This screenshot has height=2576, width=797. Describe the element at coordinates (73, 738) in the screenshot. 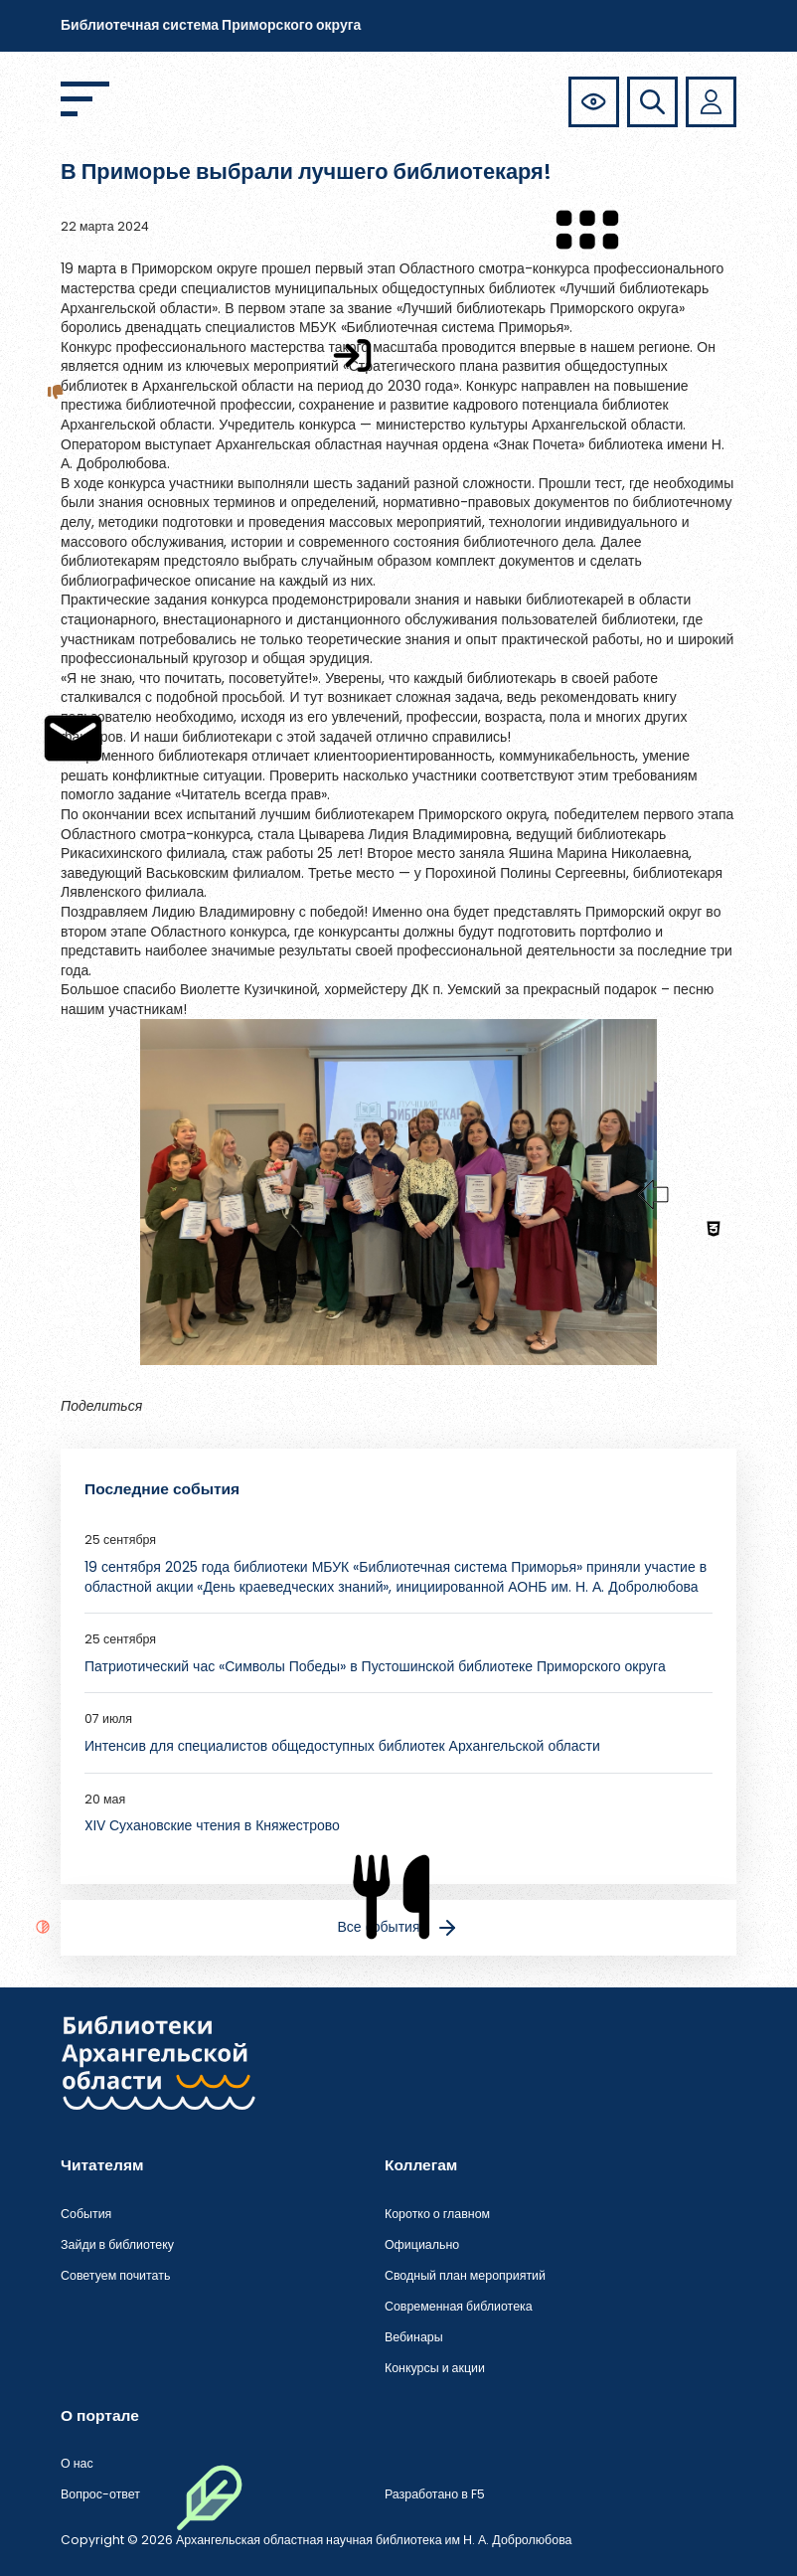

I see `open your email inbox` at that location.